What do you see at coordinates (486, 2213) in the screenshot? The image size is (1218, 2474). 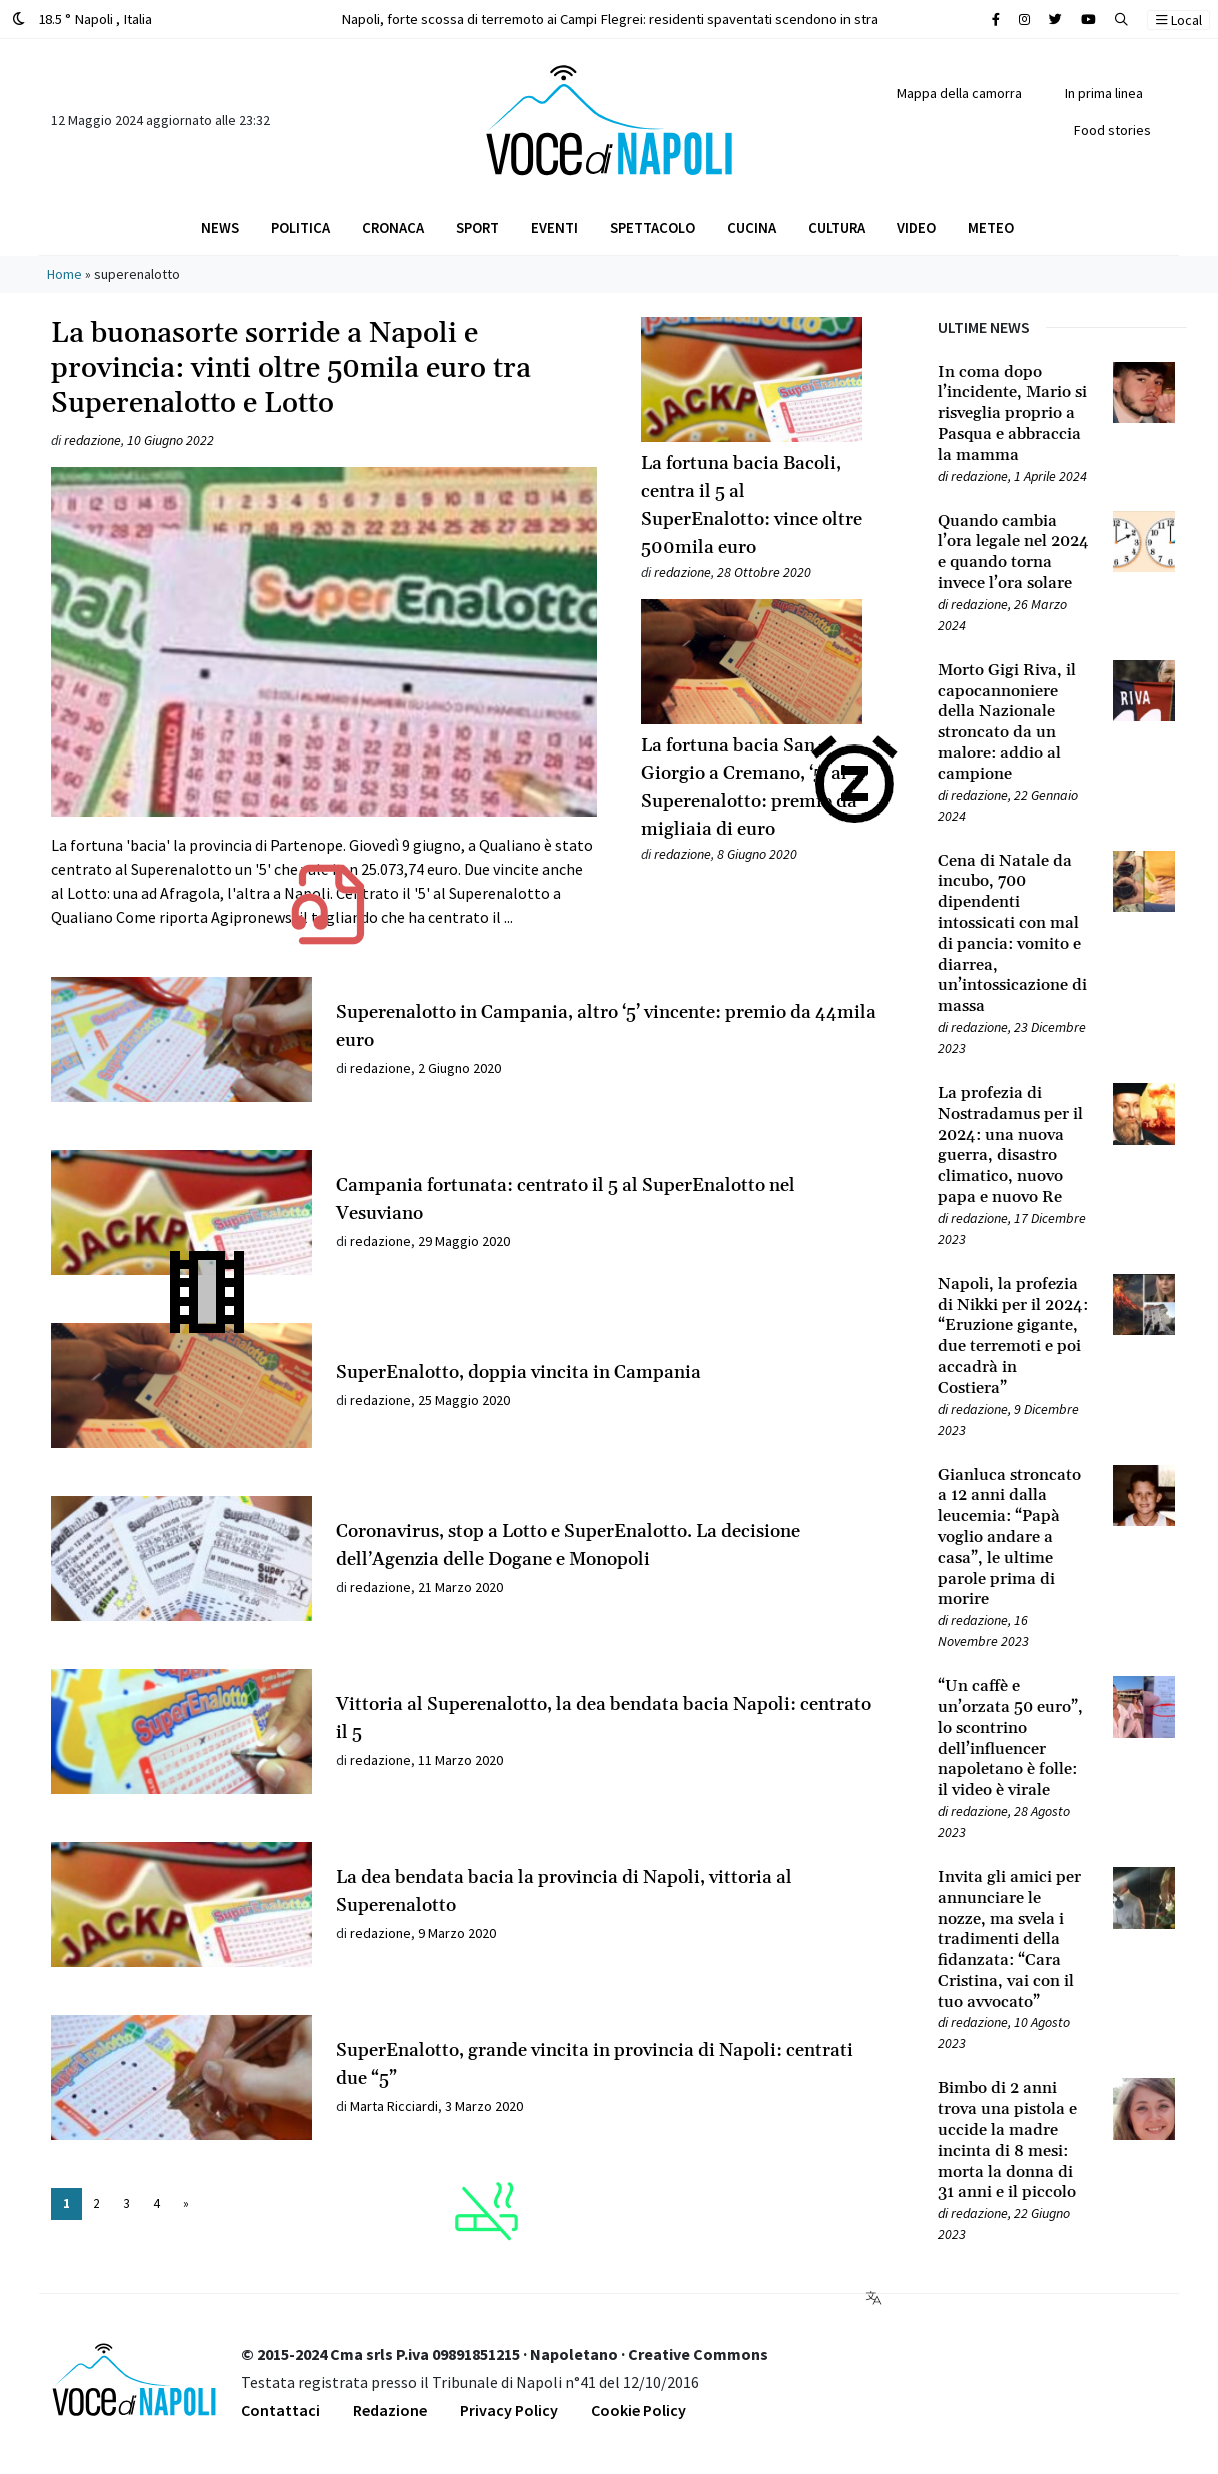 I see `no smoking zone indicator` at bounding box center [486, 2213].